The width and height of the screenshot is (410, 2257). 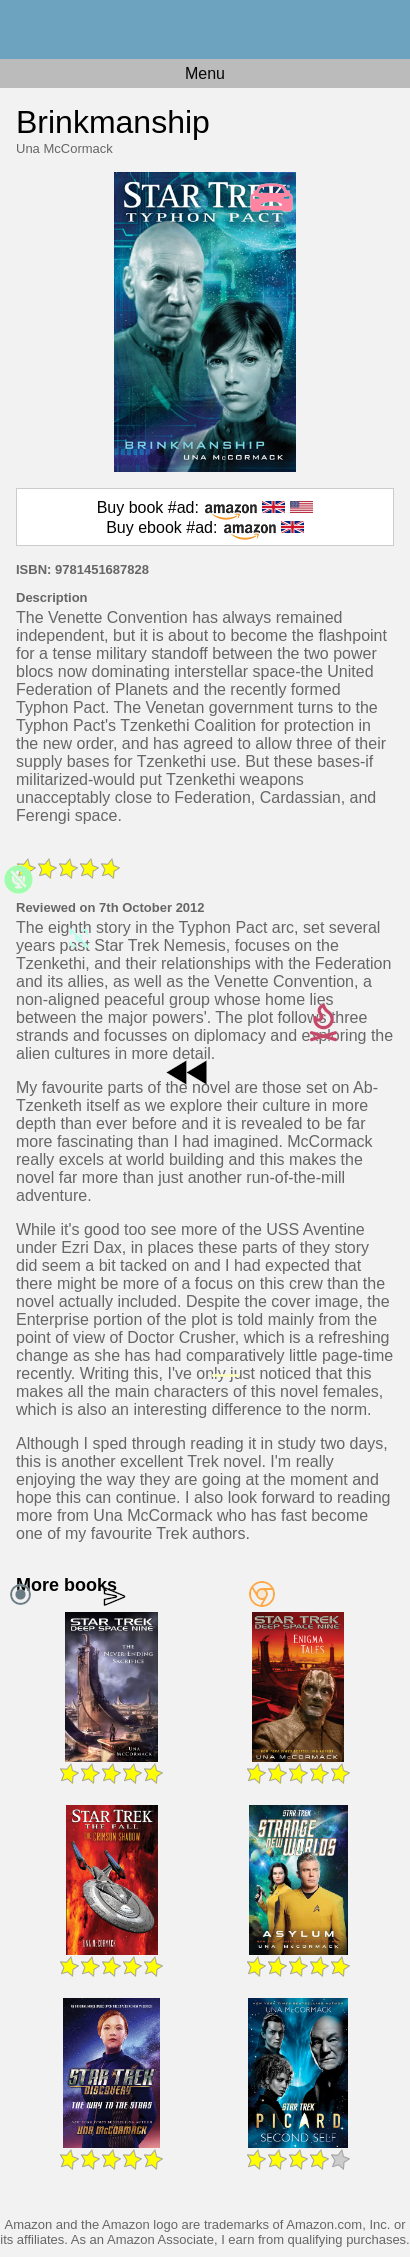 I want to click on access sports car or vehicle settings, so click(x=271, y=197).